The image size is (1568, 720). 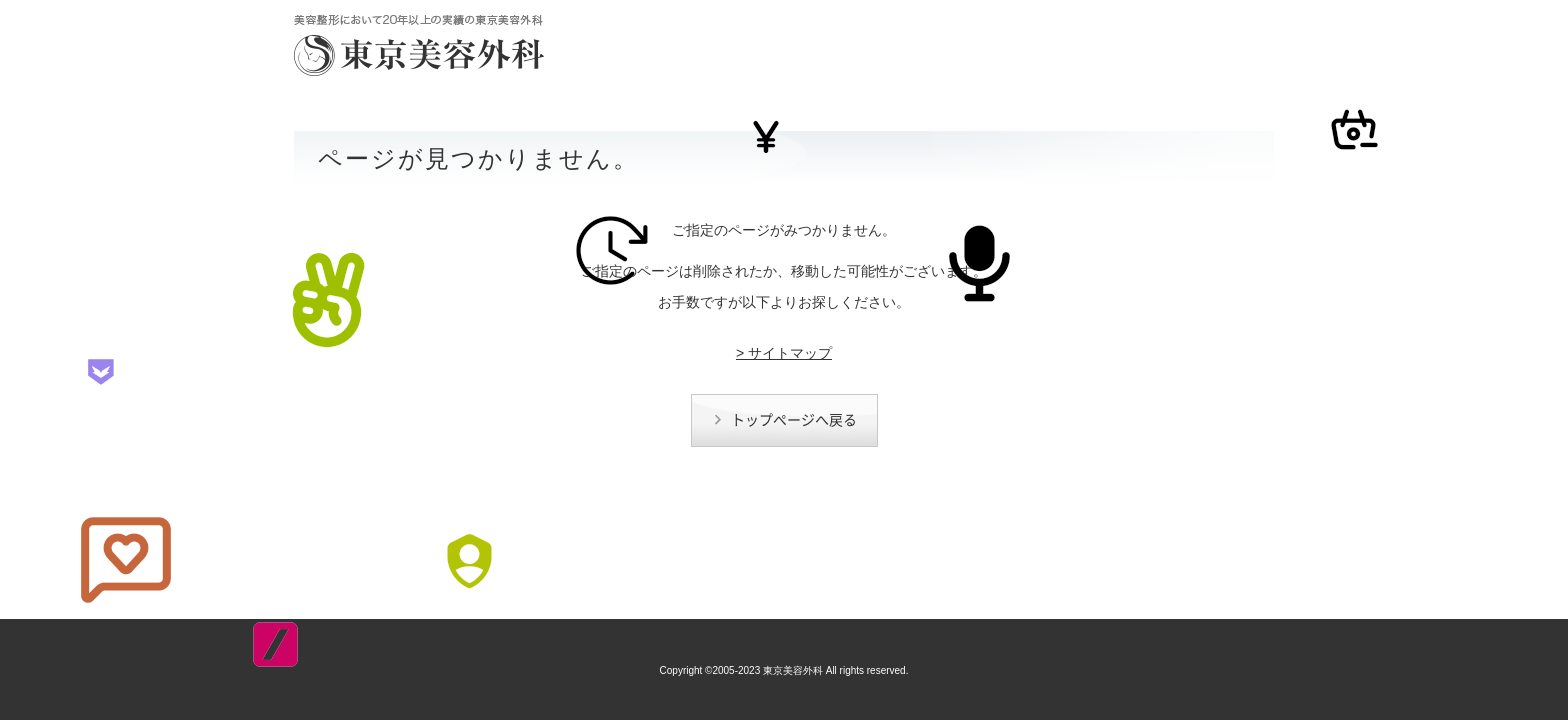 I want to click on indicates membership in Discord's HypeSquad House of Bravery, so click(x=101, y=372).